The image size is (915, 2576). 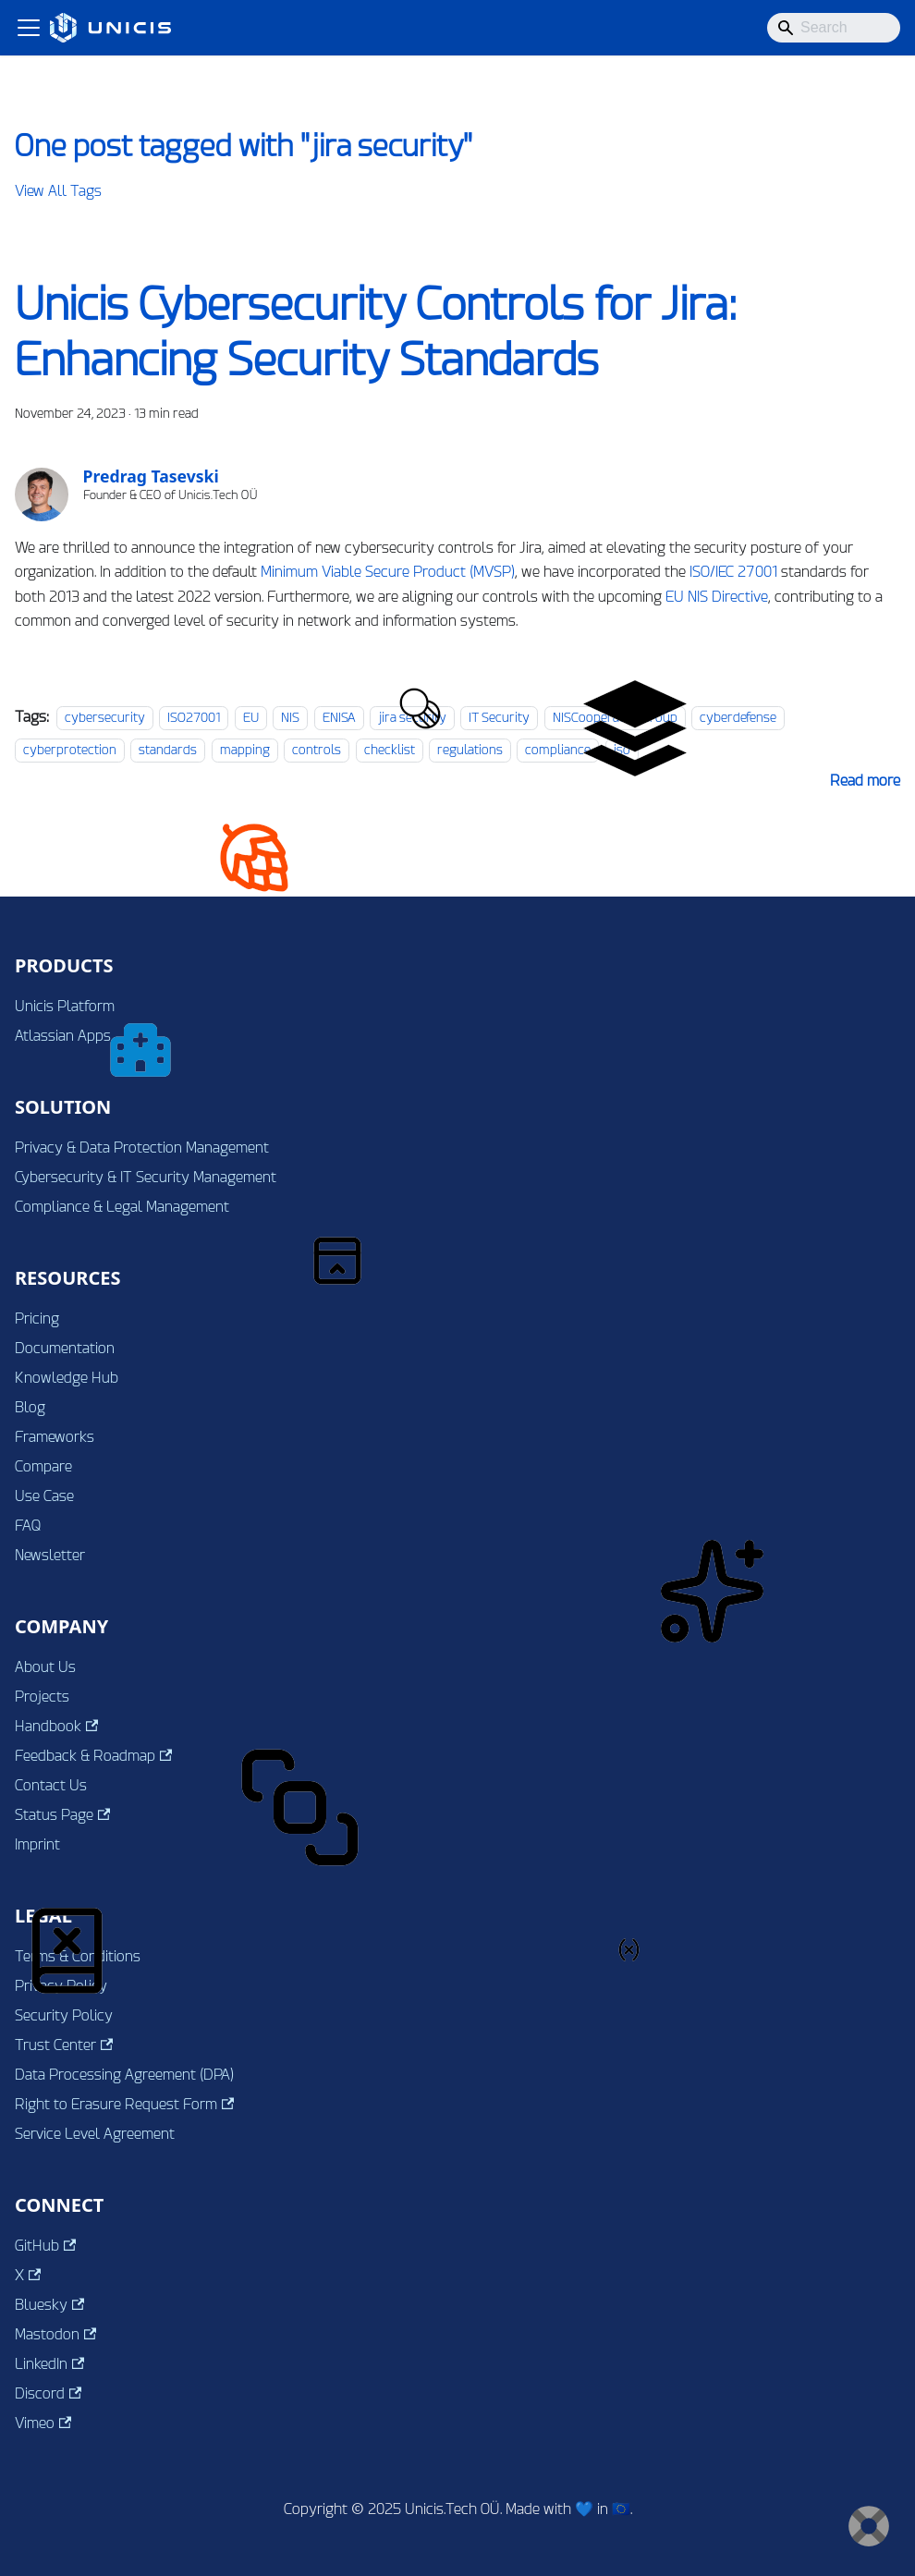 What do you see at coordinates (337, 1261) in the screenshot?
I see `collapse the navigation bar` at bounding box center [337, 1261].